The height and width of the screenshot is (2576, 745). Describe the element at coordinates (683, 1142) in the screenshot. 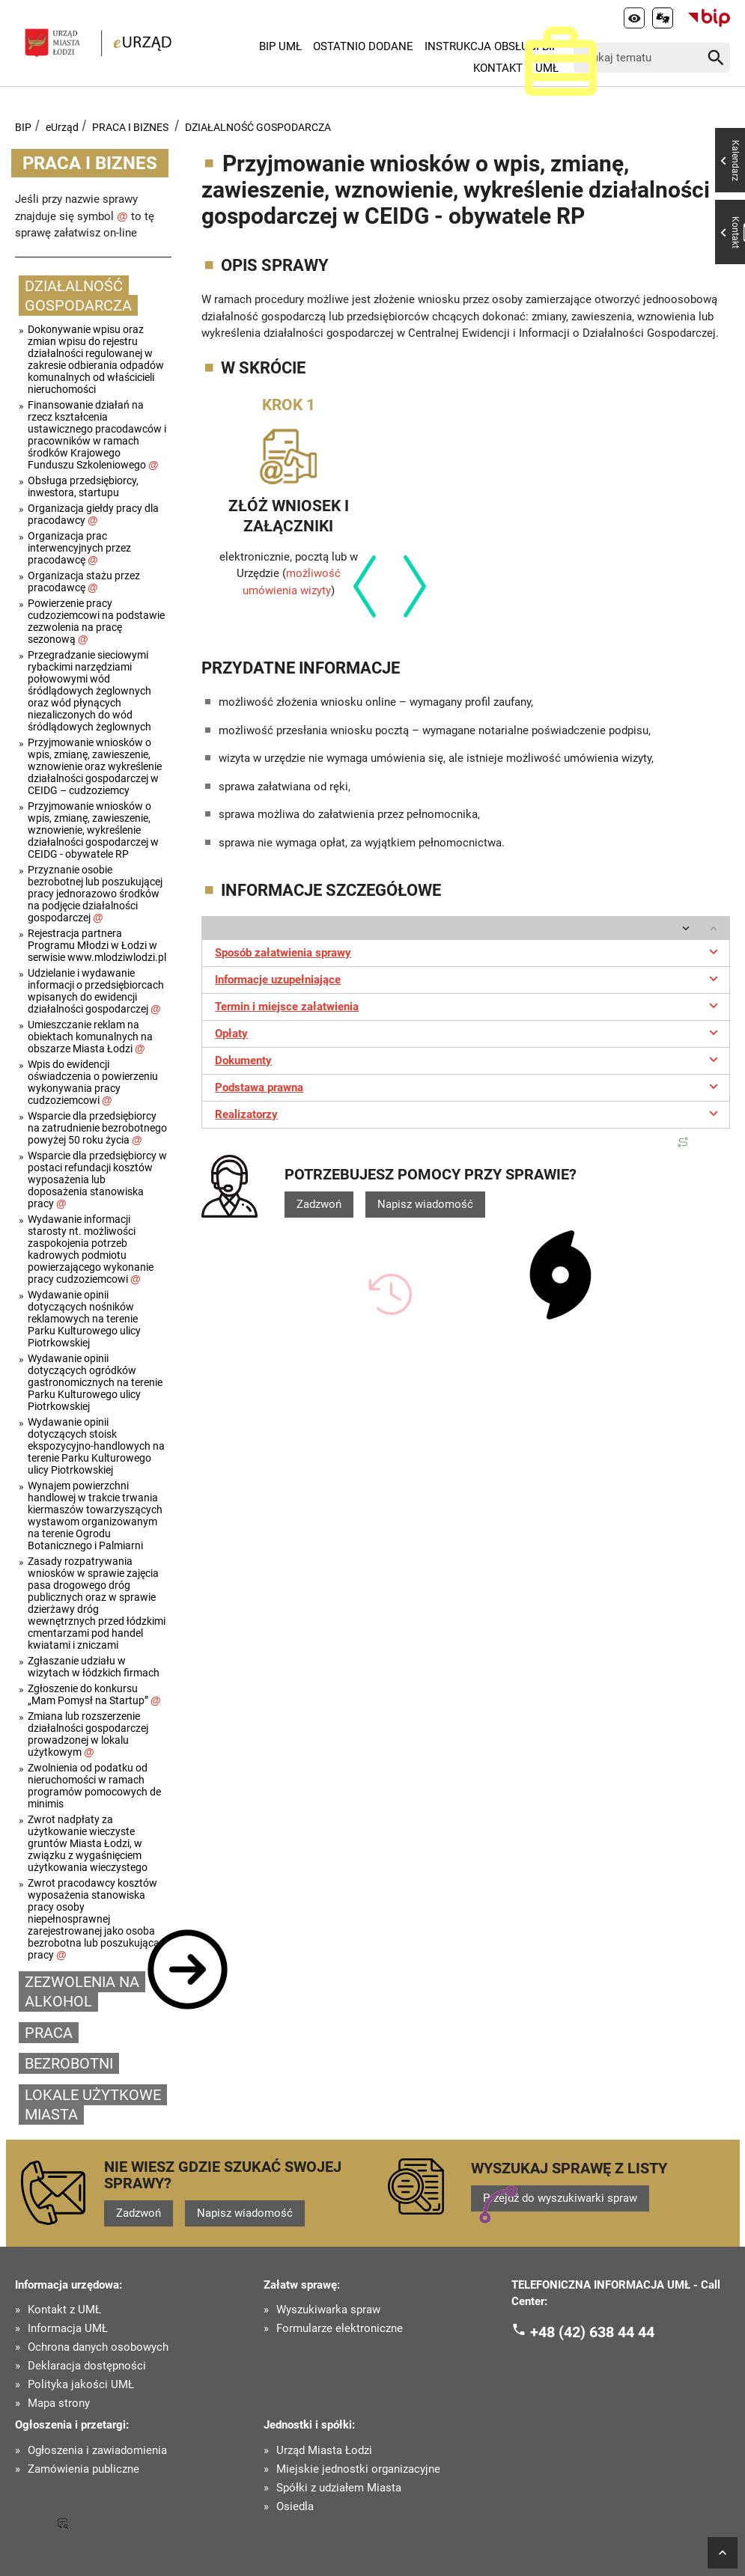

I see `view navigation route` at that location.